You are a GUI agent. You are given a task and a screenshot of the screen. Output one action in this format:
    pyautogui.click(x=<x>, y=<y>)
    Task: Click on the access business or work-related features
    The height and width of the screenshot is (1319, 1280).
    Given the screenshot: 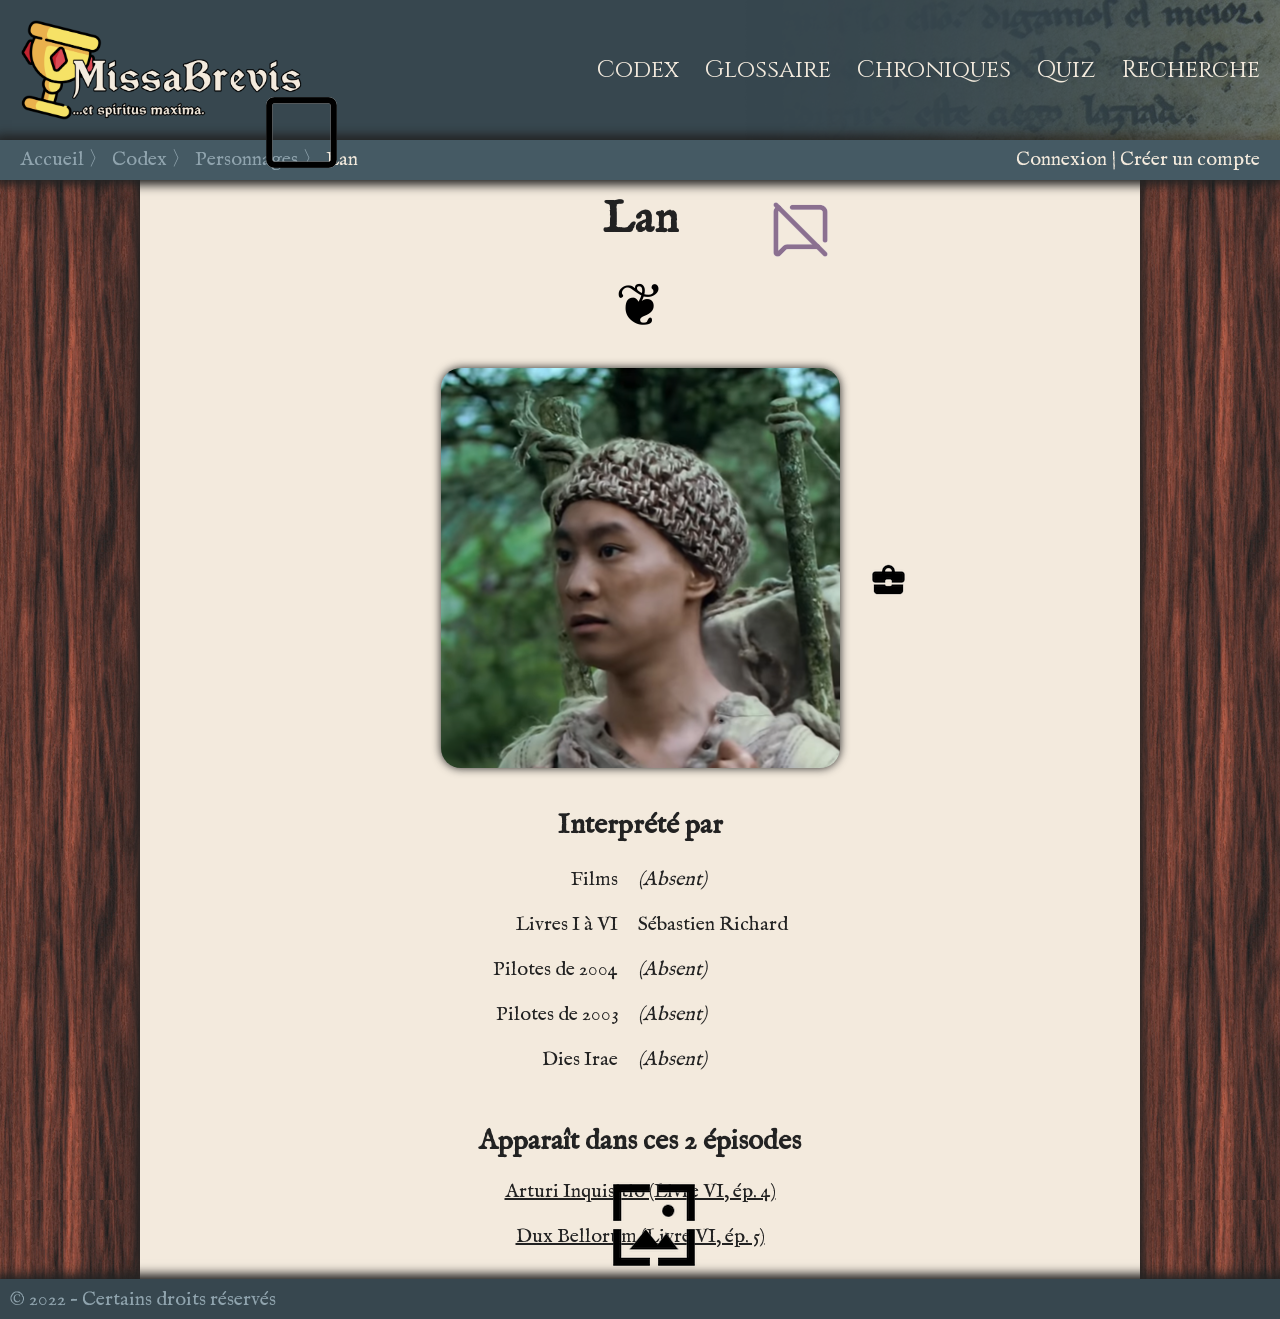 What is the action you would take?
    pyautogui.click(x=888, y=579)
    